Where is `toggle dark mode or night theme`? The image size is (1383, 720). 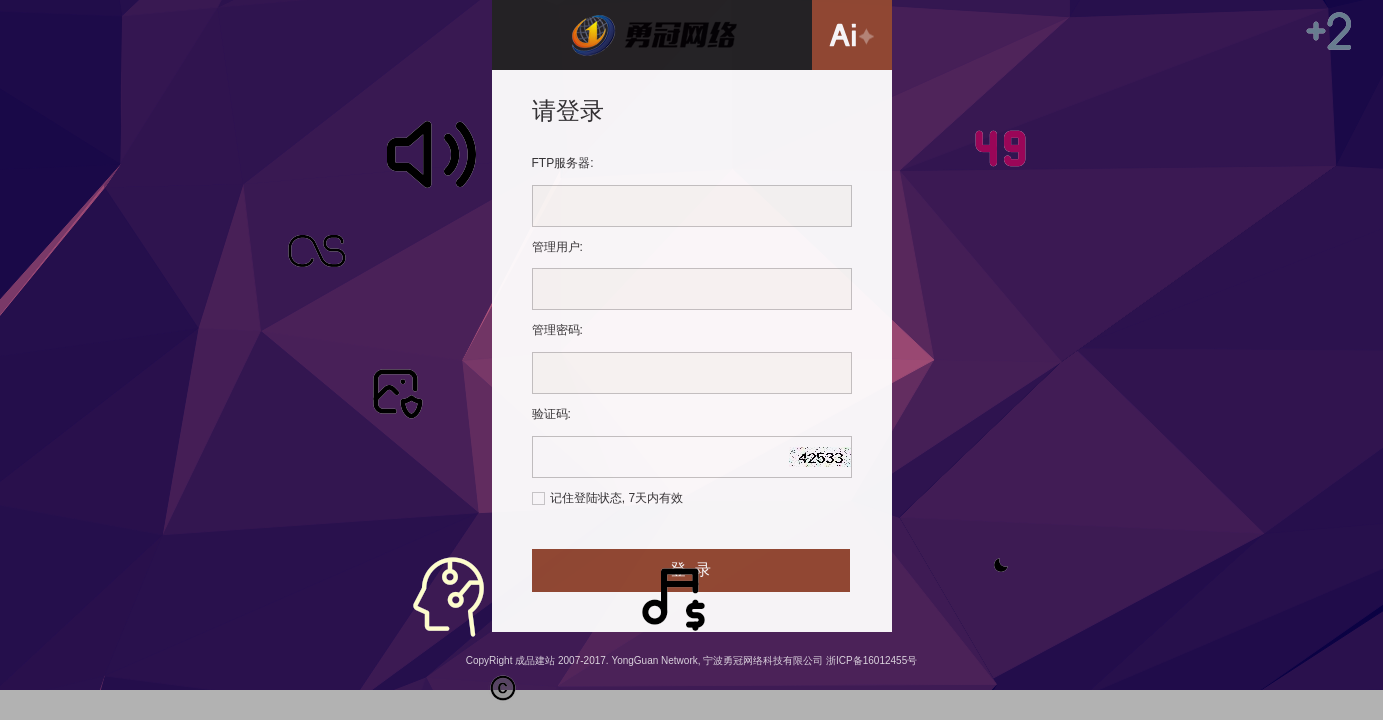 toggle dark mode or night theme is located at coordinates (1000, 565).